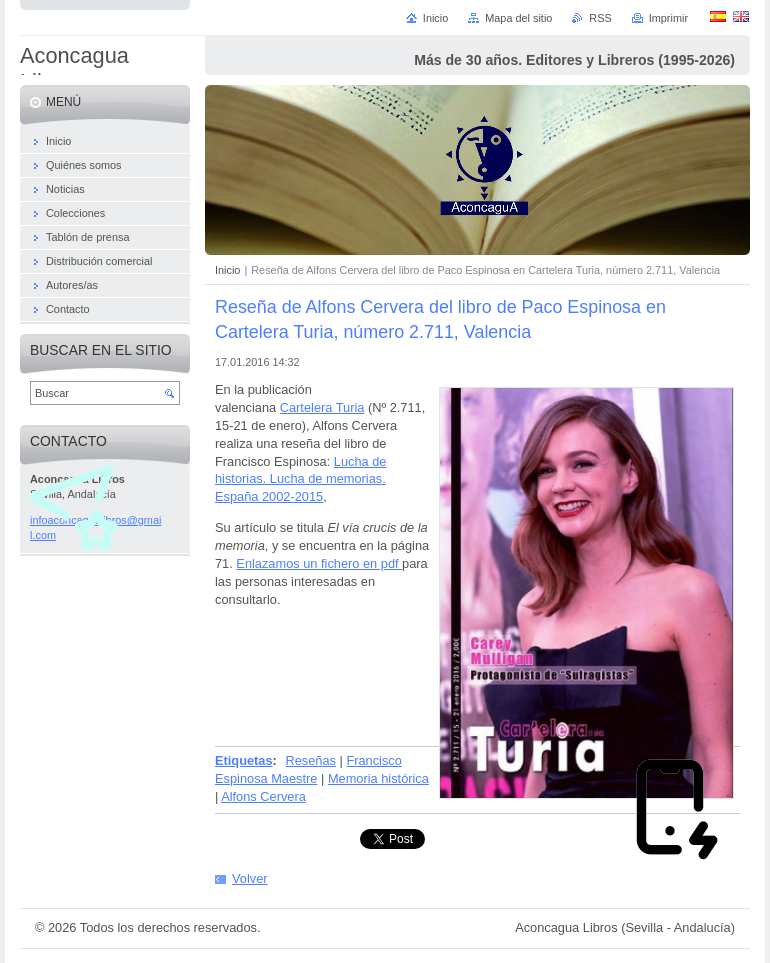 This screenshot has height=963, width=770. Describe the element at coordinates (72, 505) in the screenshot. I see `mark a location as favorite` at that location.